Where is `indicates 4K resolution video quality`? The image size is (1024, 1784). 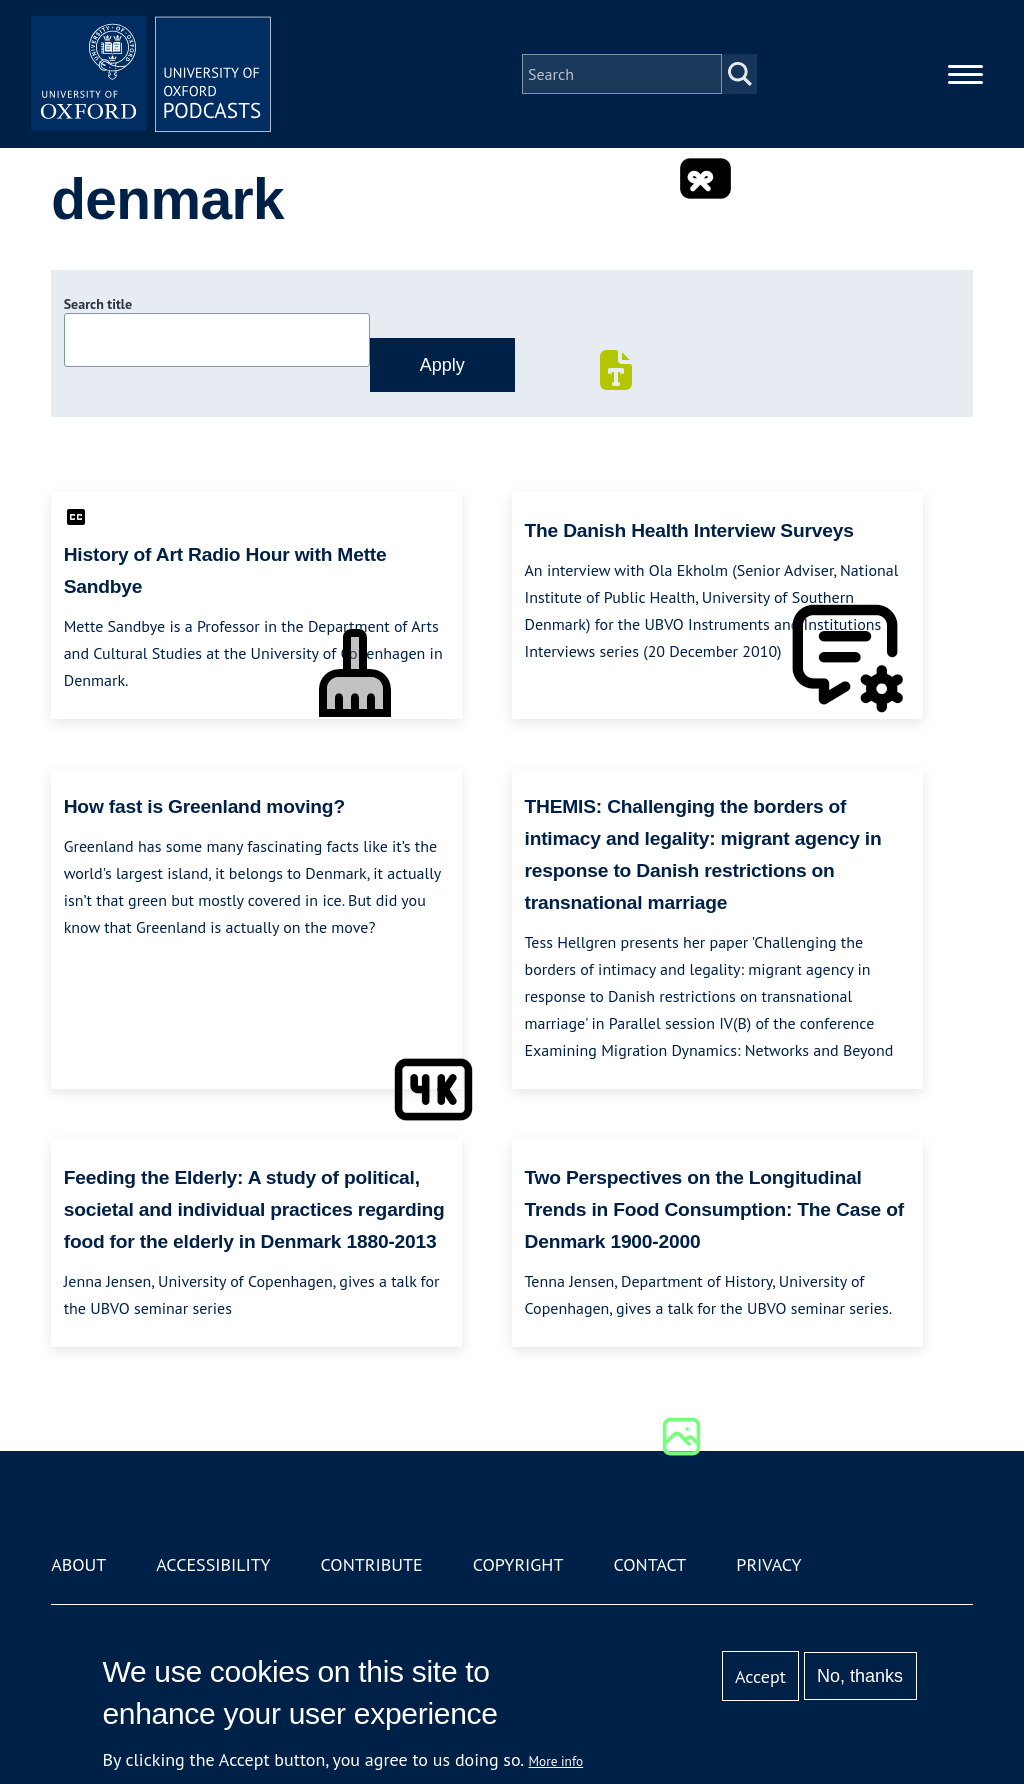
indicates 4K resolution video quality is located at coordinates (433, 1089).